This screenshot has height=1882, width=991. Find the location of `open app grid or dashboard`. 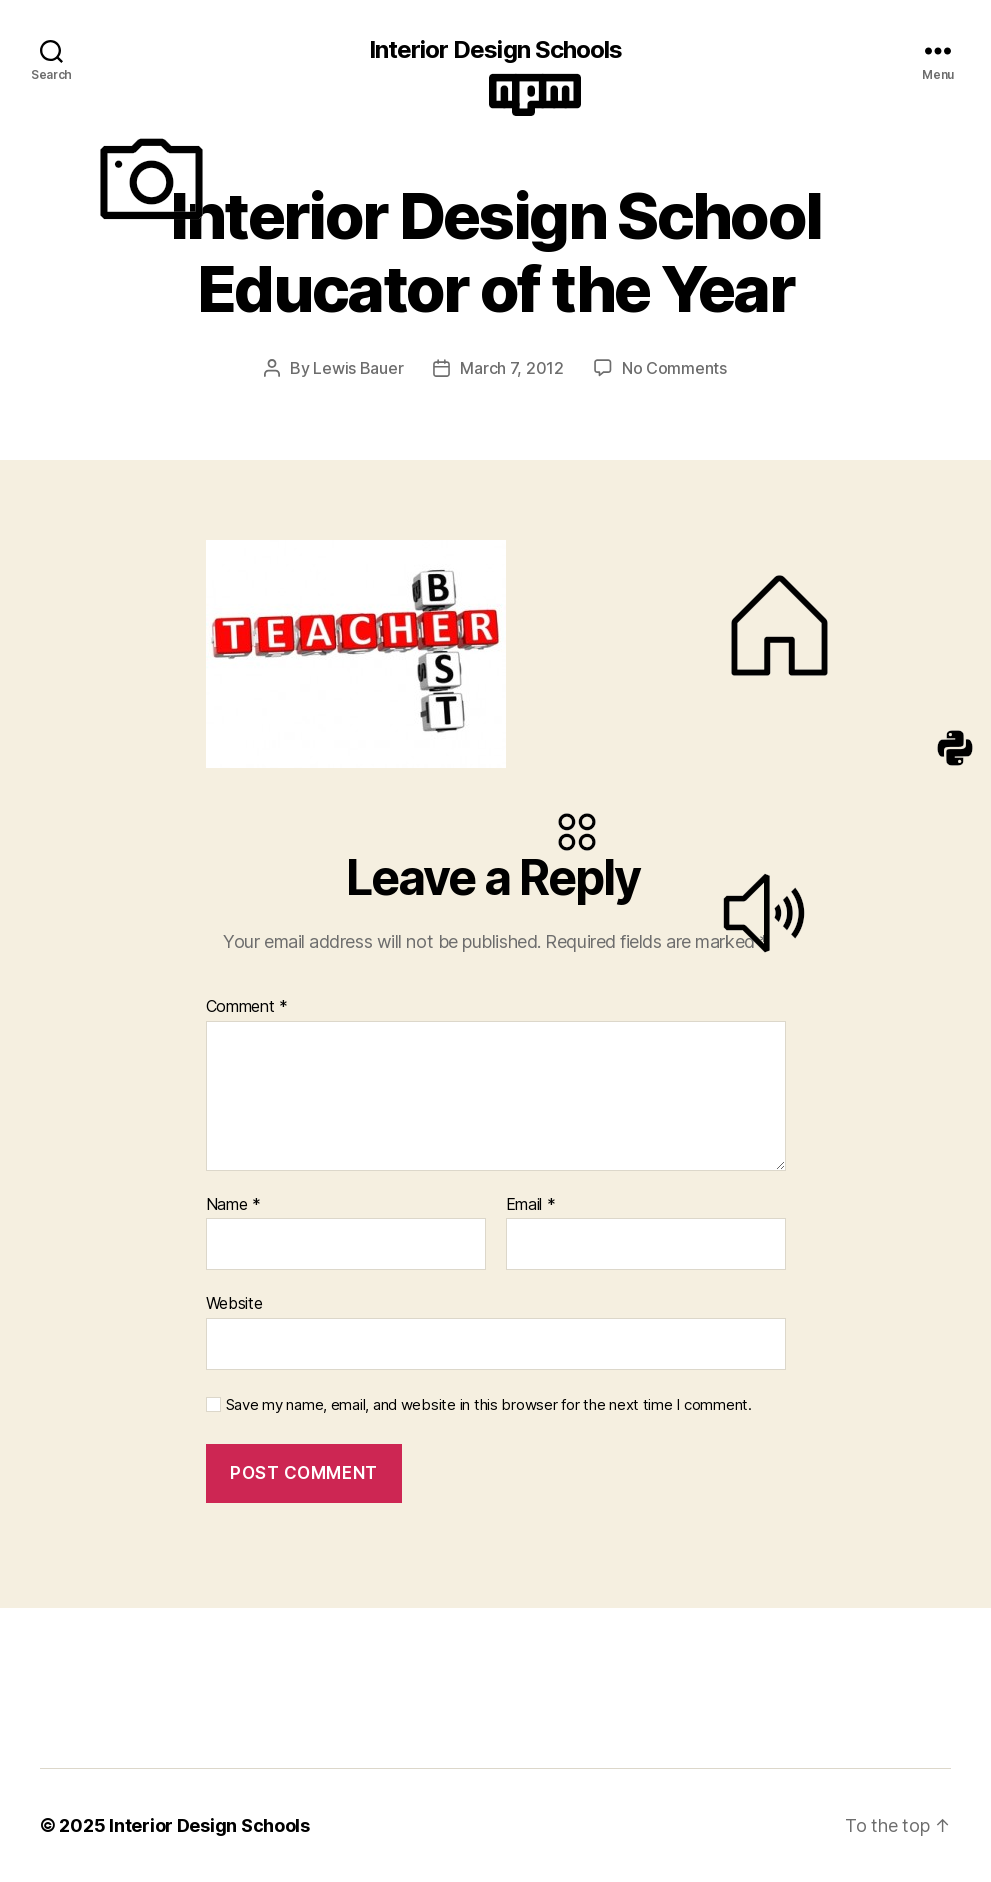

open app grid or dashboard is located at coordinates (577, 832).